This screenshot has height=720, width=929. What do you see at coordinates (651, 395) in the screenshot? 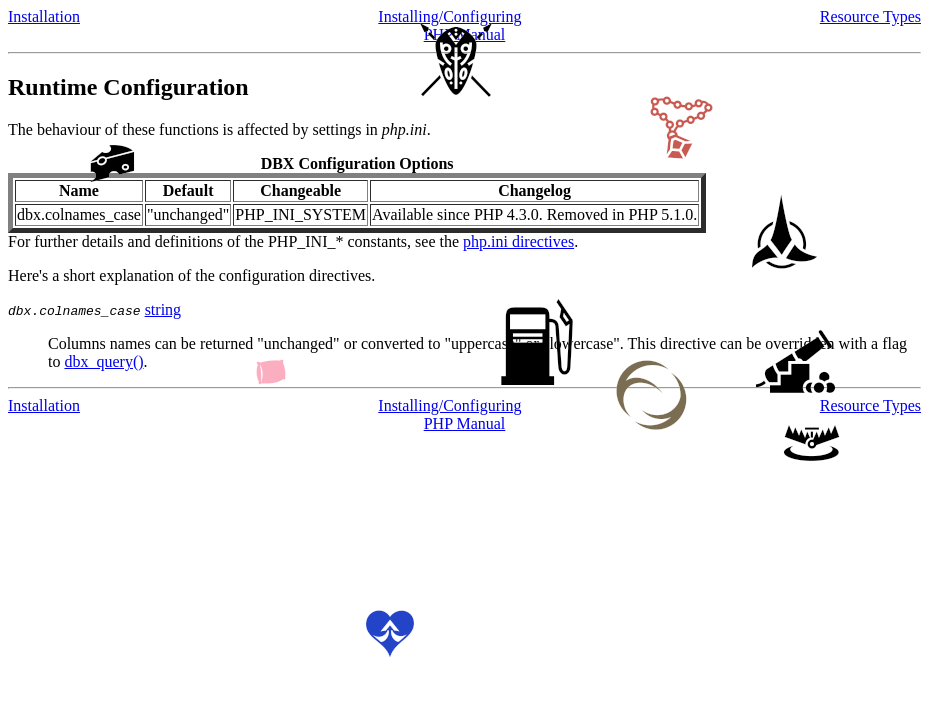
I see `indicates a beast or creature ability in a game interface` at bounding box center [651, 395].